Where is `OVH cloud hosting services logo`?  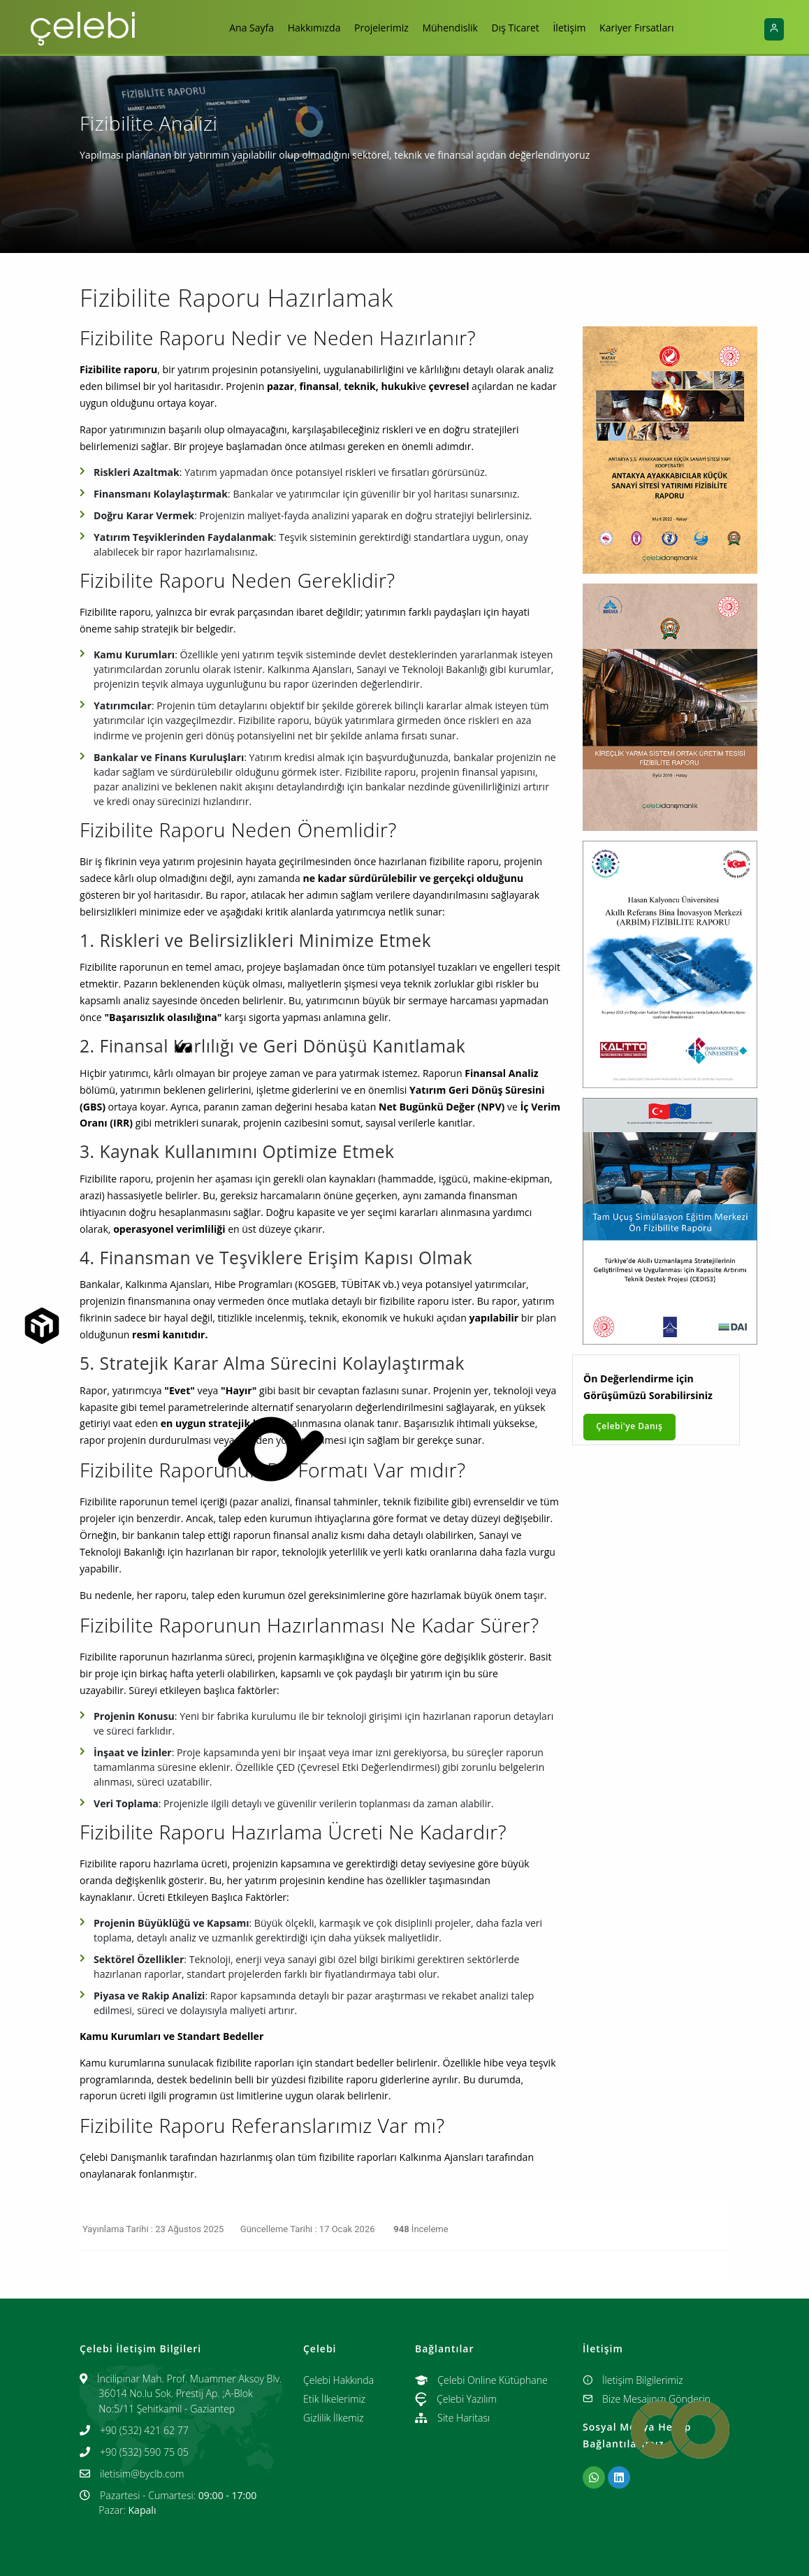
OVH cloud hosting services logo is located at coordinates (183, 1048).